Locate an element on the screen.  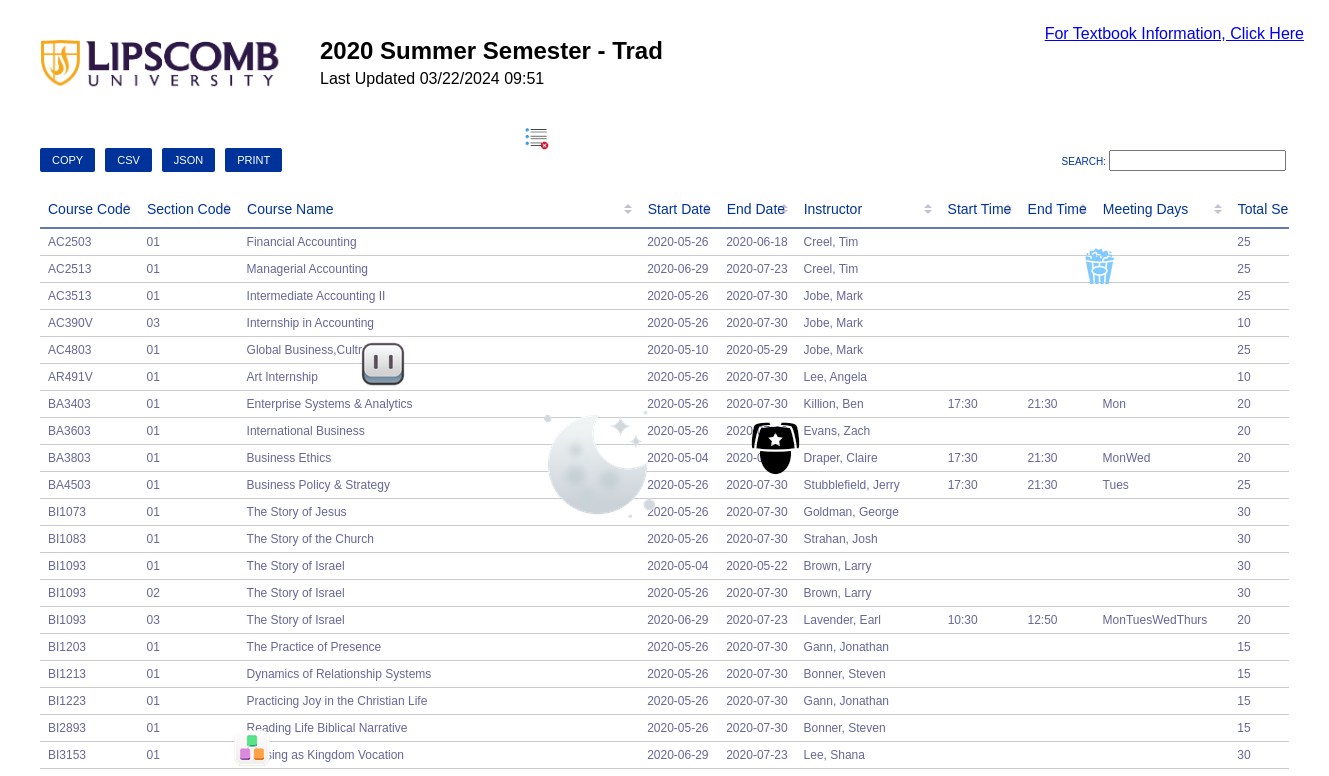
remove an item from the list is located at coordinates (536, 137).